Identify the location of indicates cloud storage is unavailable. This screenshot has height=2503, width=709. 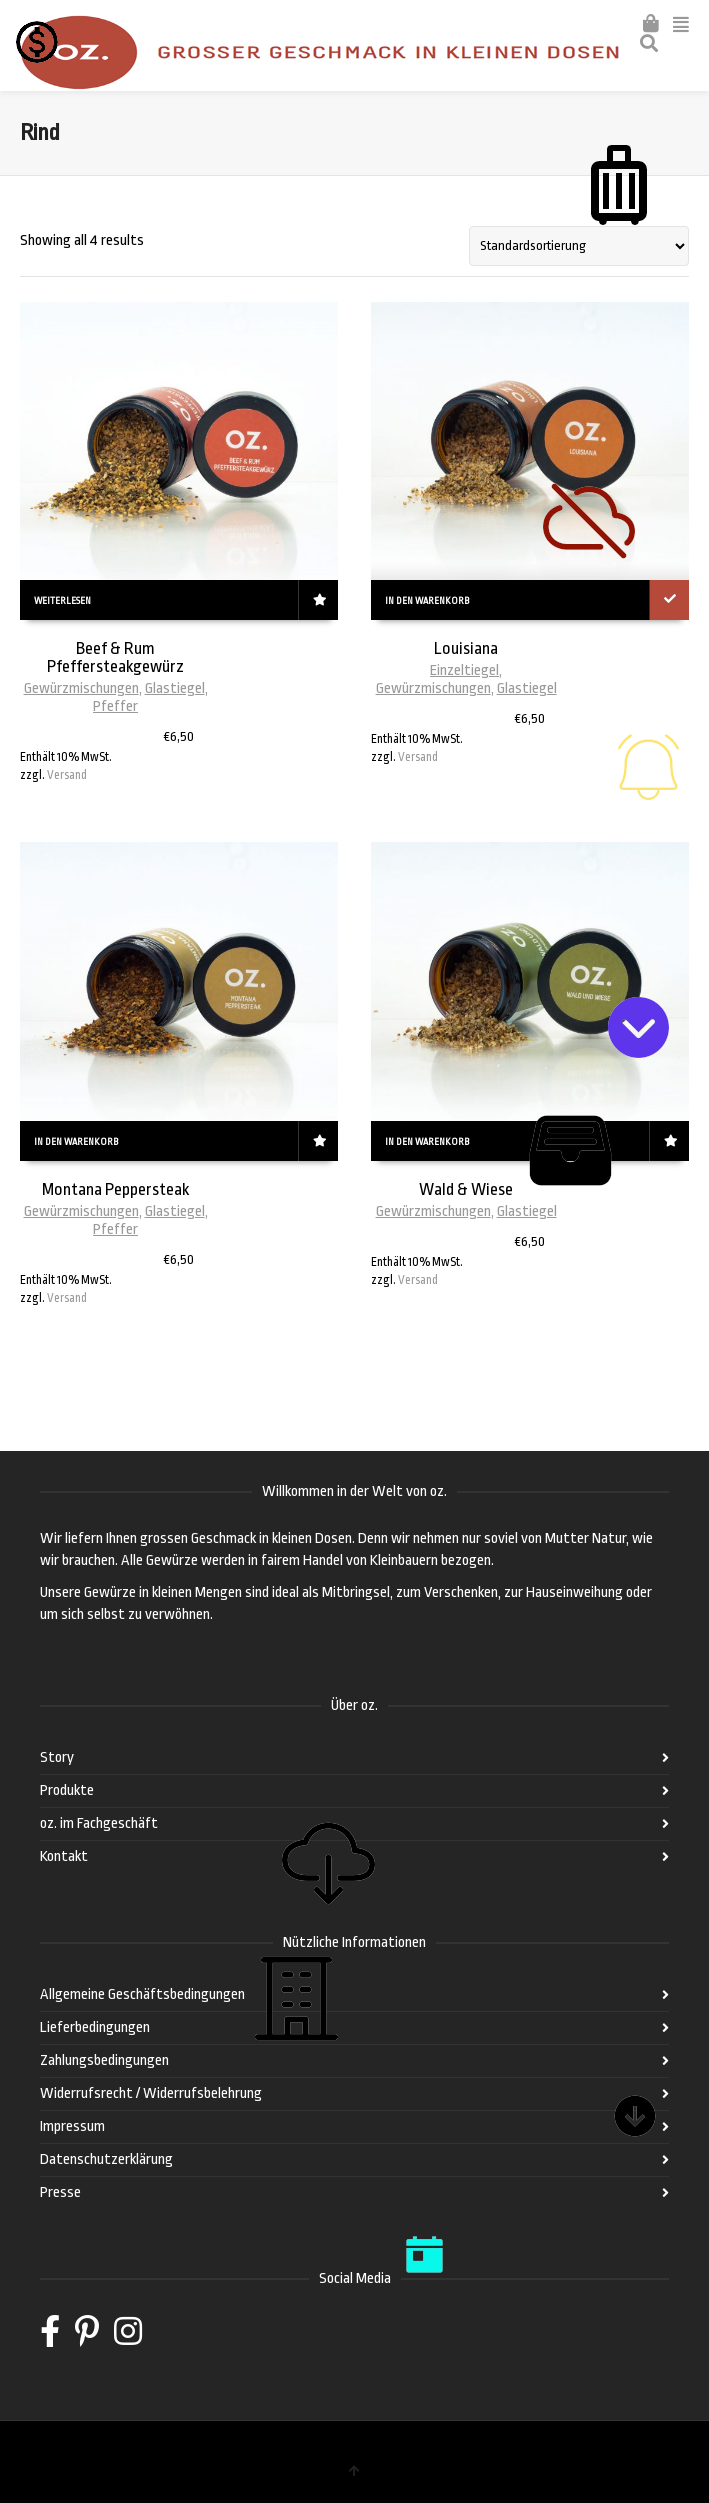
(589, 521).